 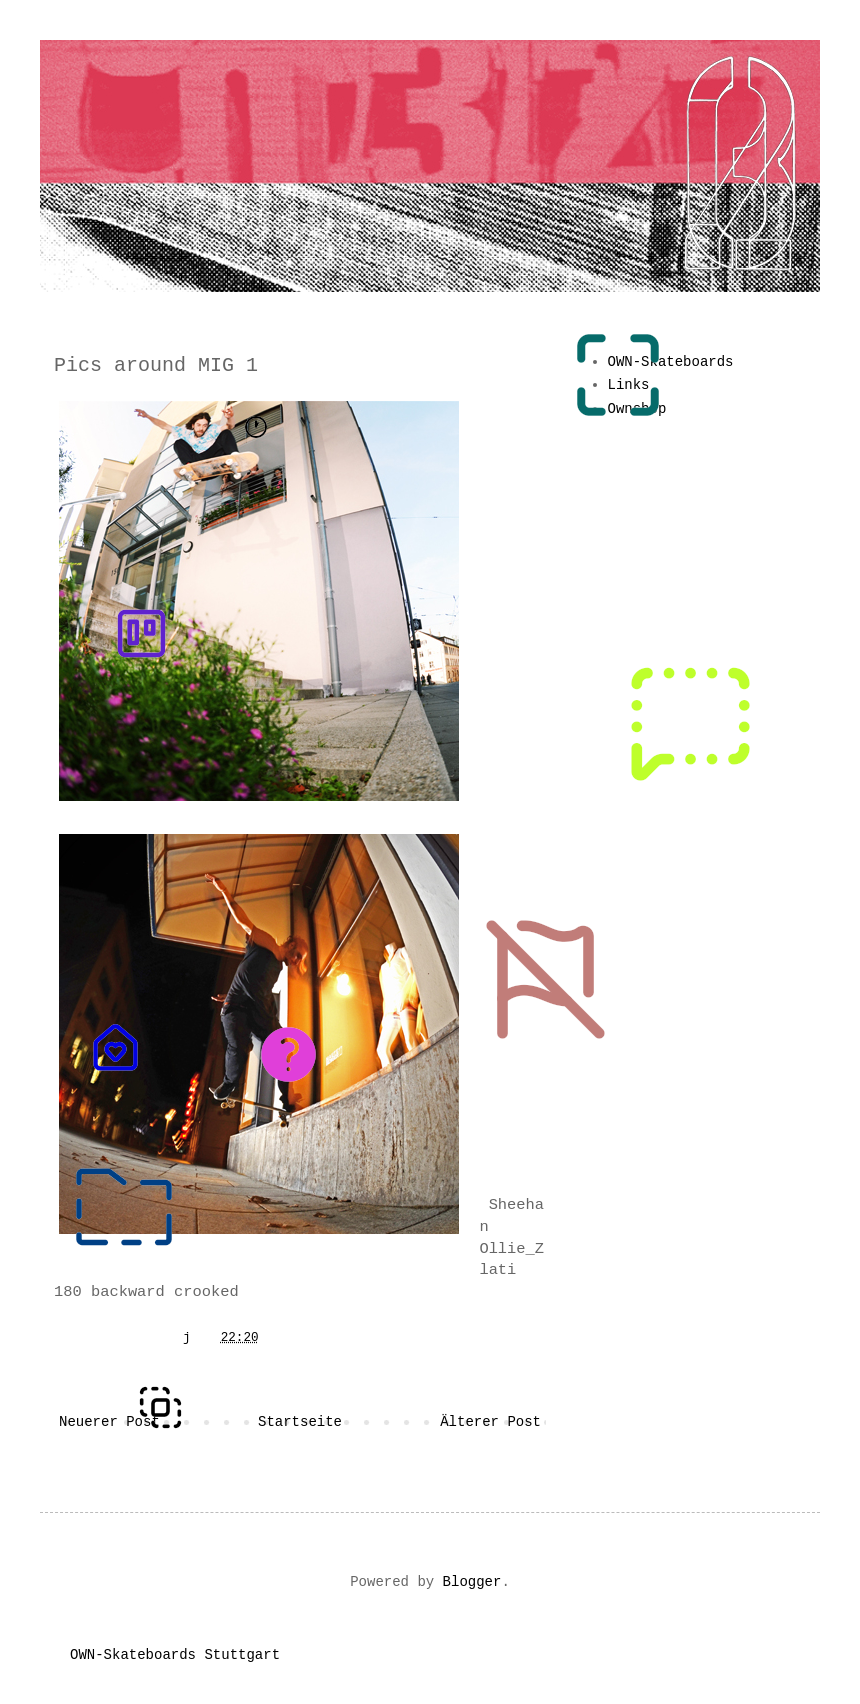 I want to click on intersect or merge selected objects, so click(x=160, y=1407).